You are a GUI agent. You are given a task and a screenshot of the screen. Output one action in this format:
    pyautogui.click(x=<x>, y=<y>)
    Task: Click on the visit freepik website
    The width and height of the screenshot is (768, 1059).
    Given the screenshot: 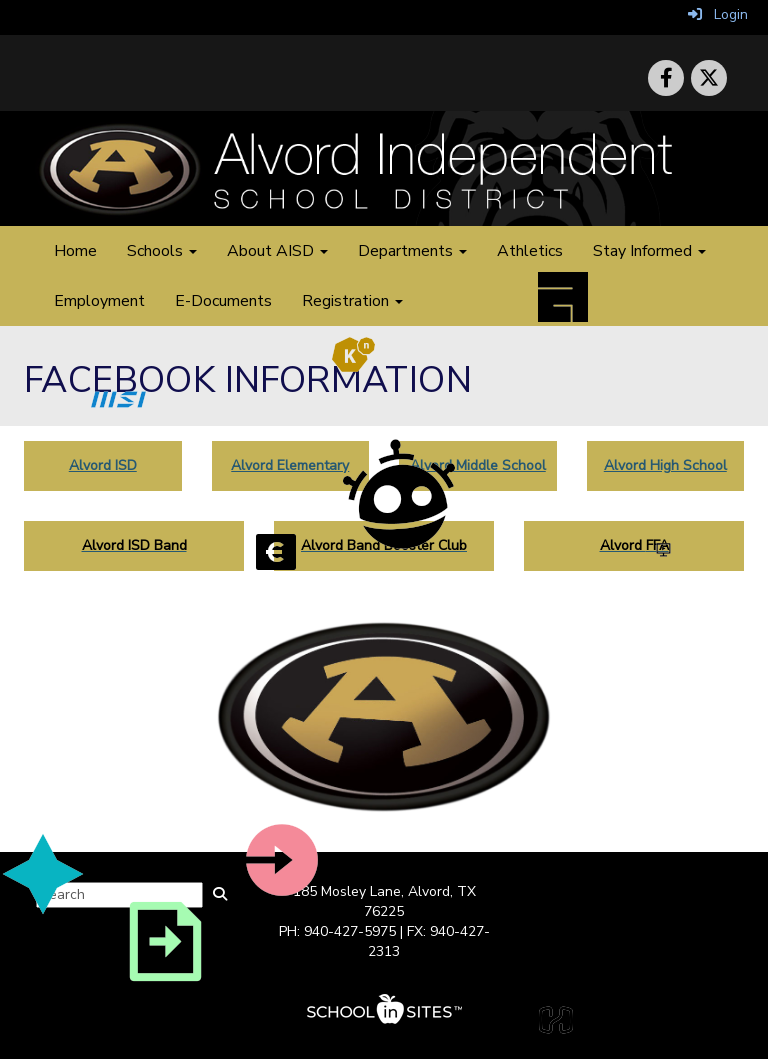 What is the action you would take?
    pyautogui.click(x=399, y=494)
    